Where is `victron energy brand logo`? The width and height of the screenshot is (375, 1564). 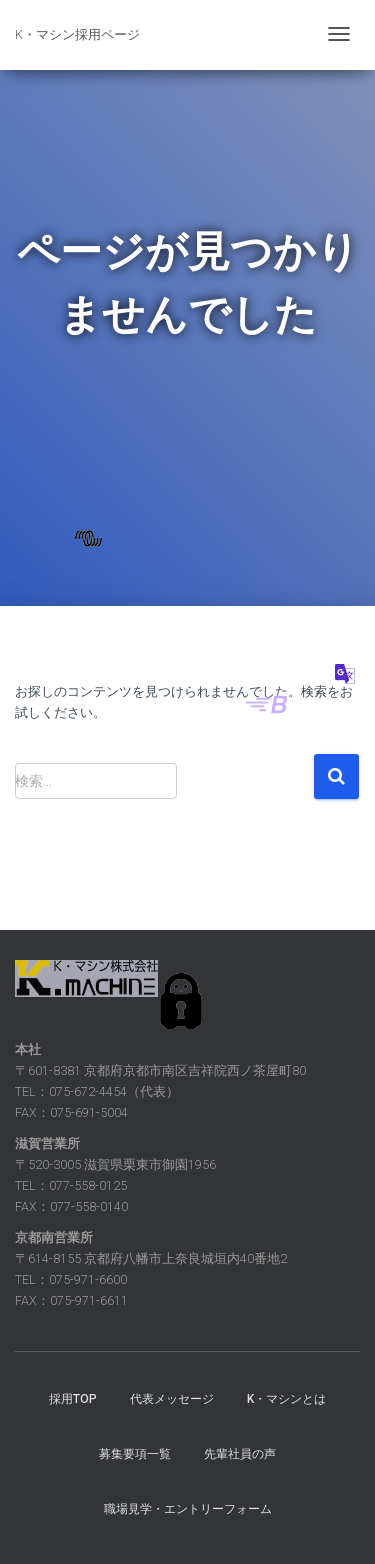 victron energy brand logo is located at coordinates (88, 538).